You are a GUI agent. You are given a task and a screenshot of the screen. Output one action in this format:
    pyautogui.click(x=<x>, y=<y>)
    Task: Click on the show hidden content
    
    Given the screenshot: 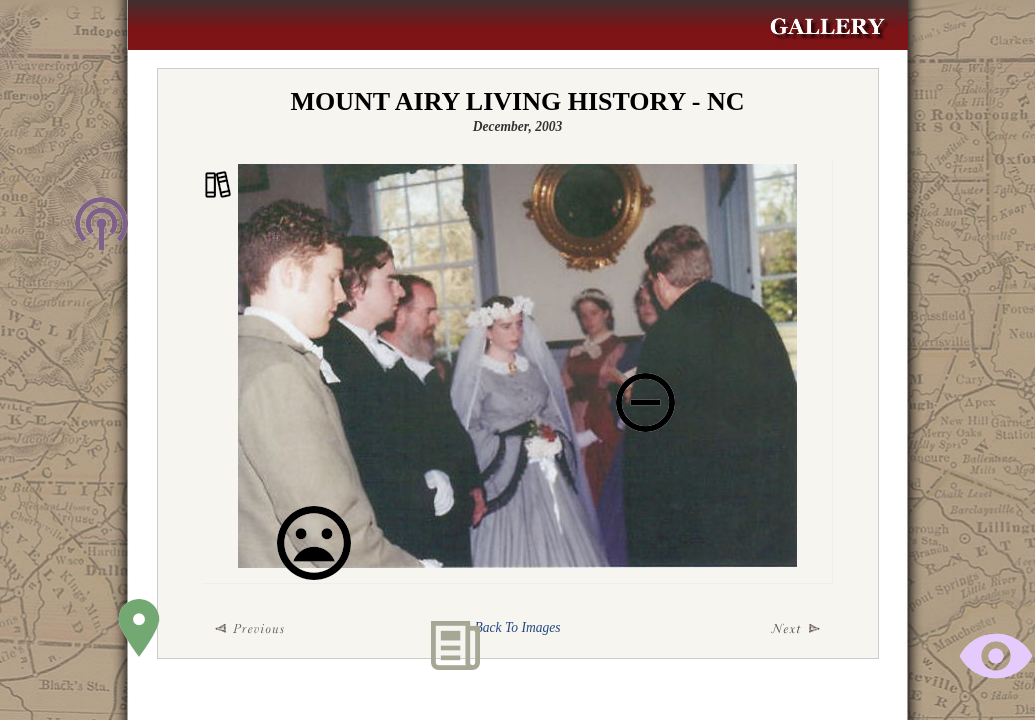 What is the action you would take?
    pyautogui.click(x=996, y=656)
    